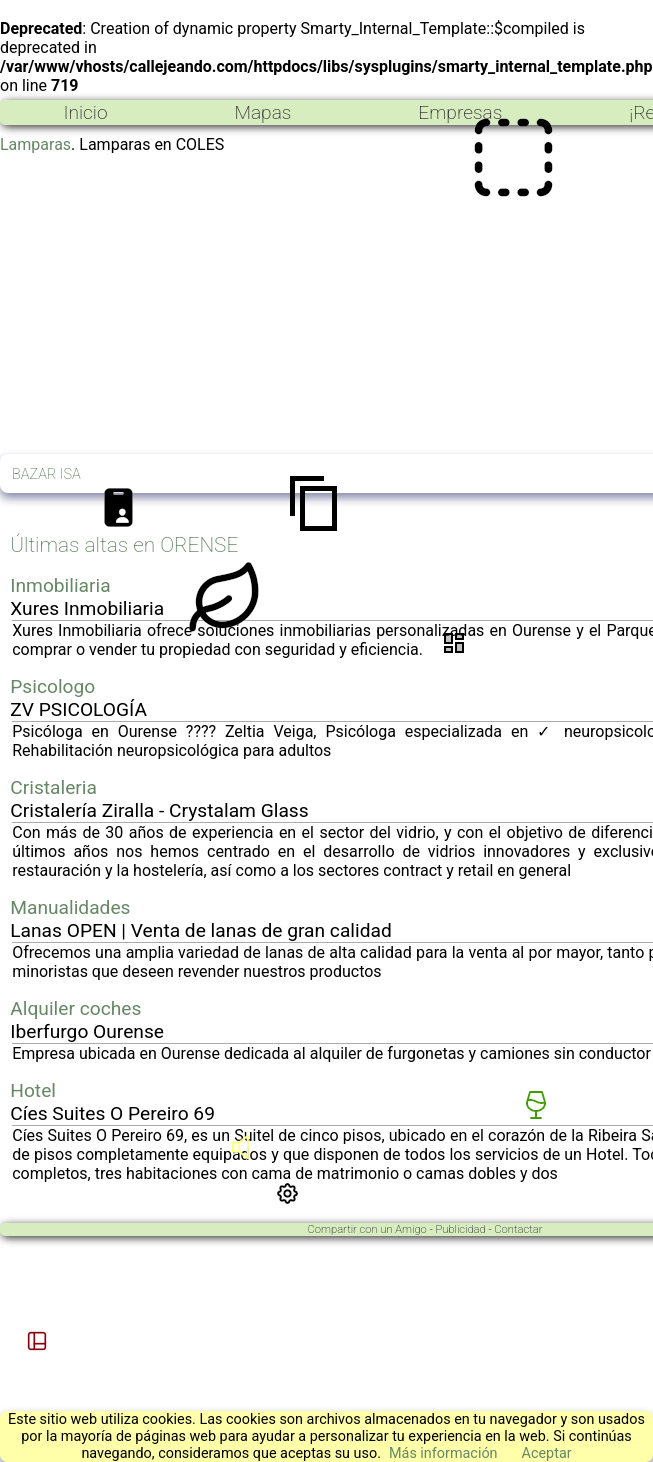 The width and height of the screenshot is (653, 1462). What do you see at coordinates (513, 157) in the screenshot?
I see `select or define a region` at bounding box center [513, 157].